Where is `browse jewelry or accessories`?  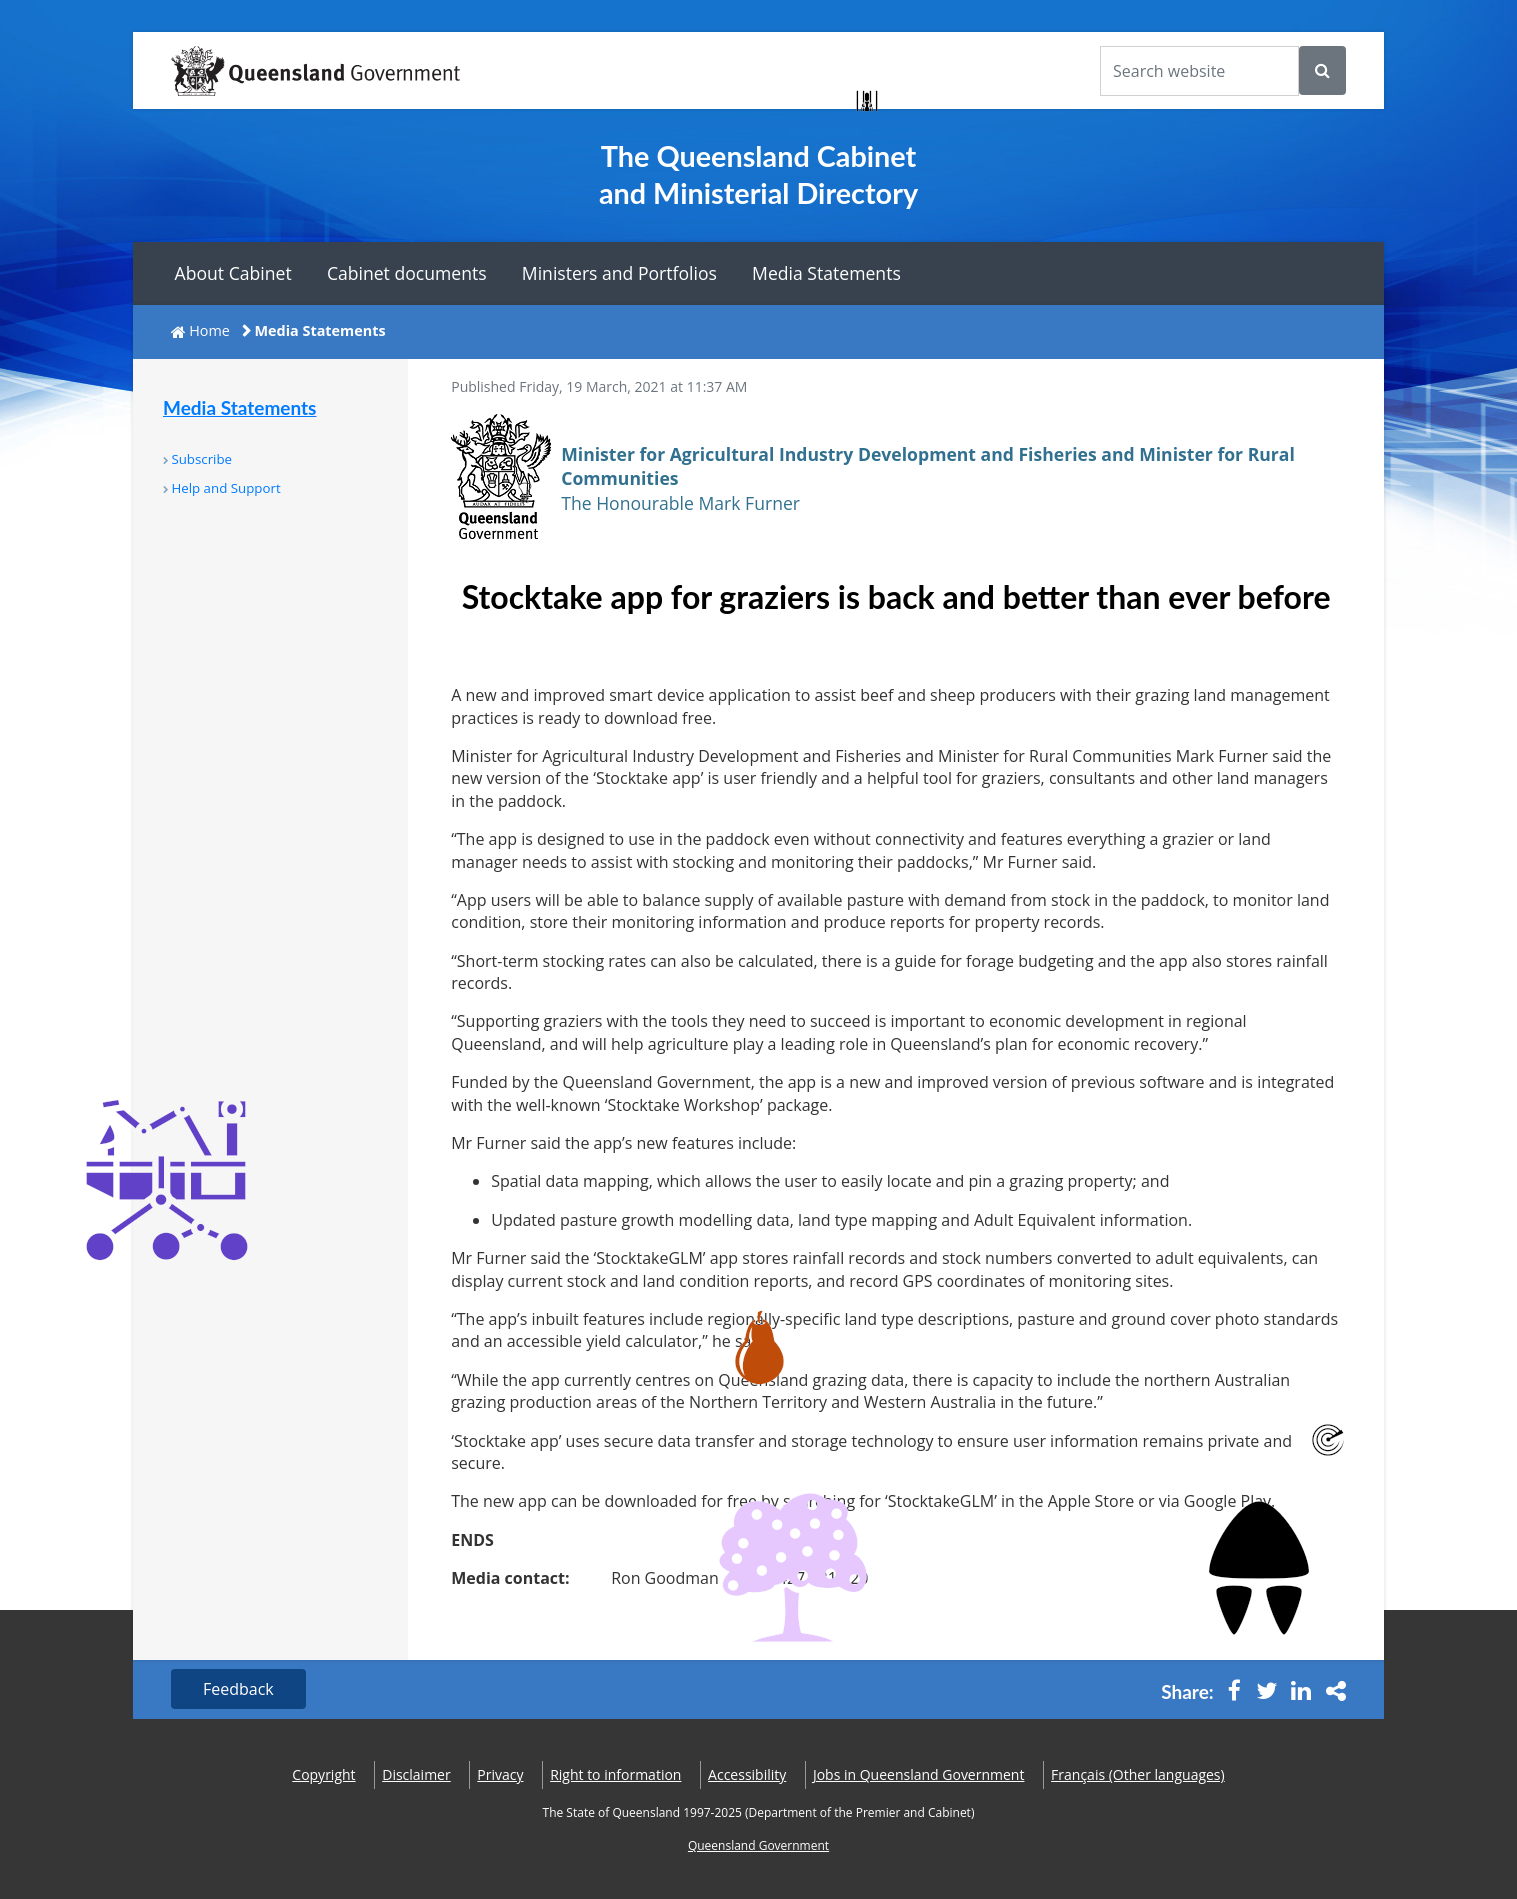 browse jewelry or accessories is located at coordinates (525, 493).